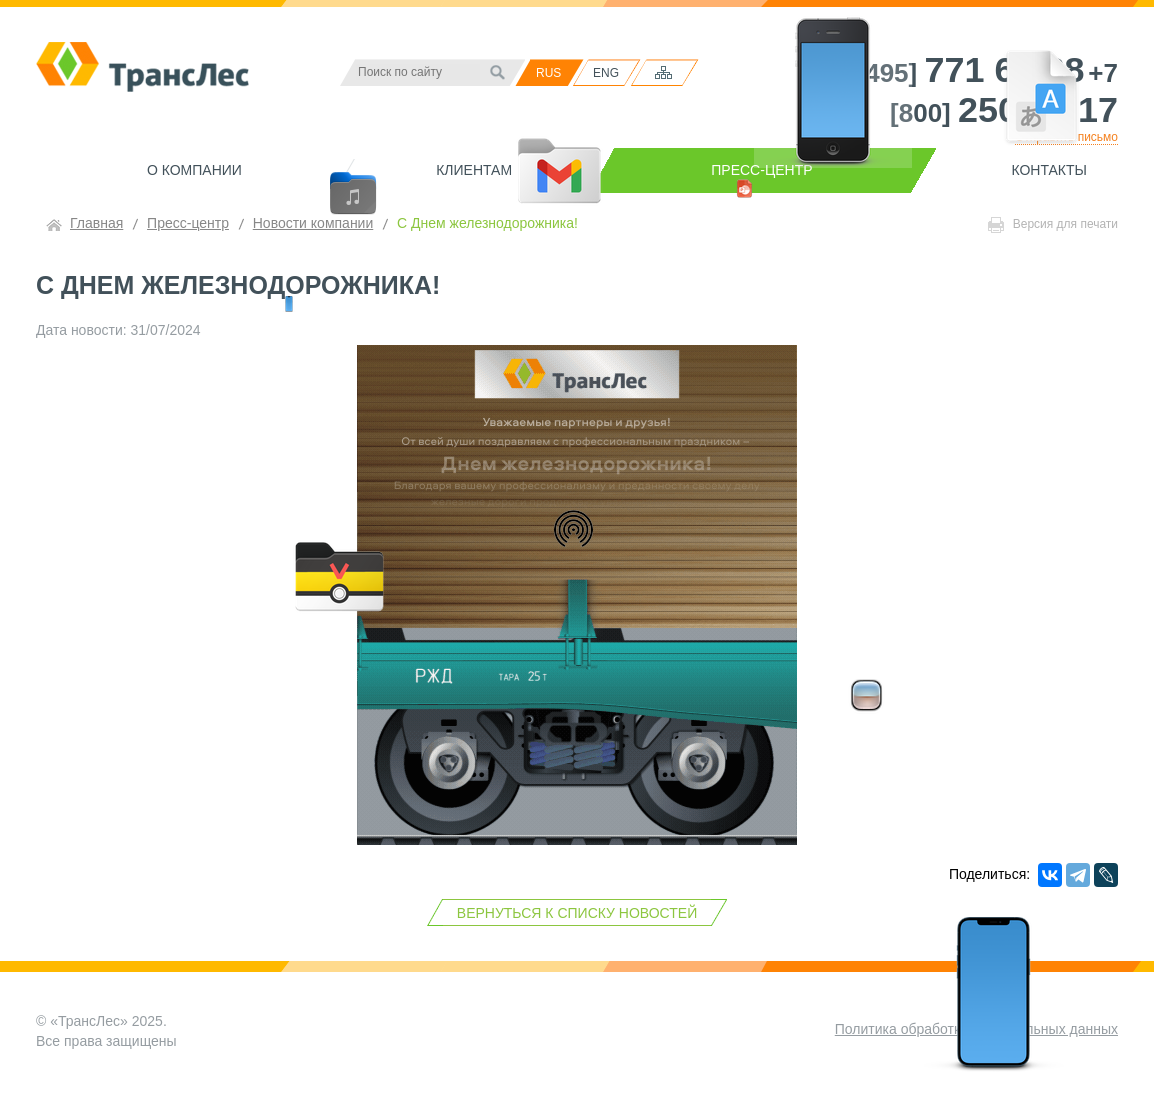  What do you see at coordinates (573, 528) in the screenshot?
I see `access AirDrop file sharing` at bounding box center [573, 528].